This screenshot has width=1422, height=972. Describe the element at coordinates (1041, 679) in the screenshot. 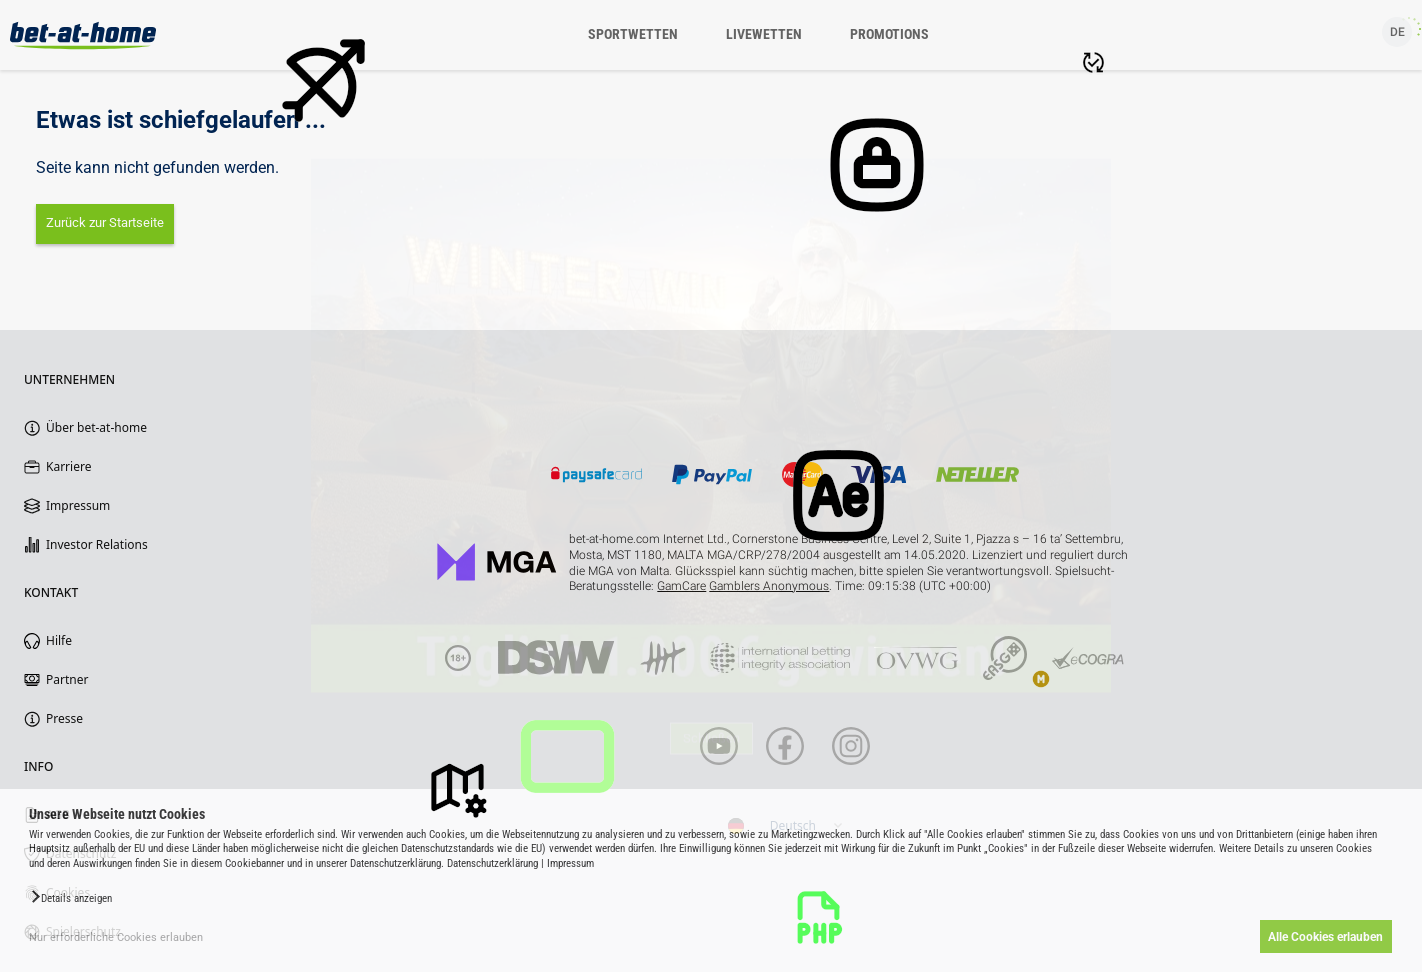

I see `metro or subway transit indicator` at that location.